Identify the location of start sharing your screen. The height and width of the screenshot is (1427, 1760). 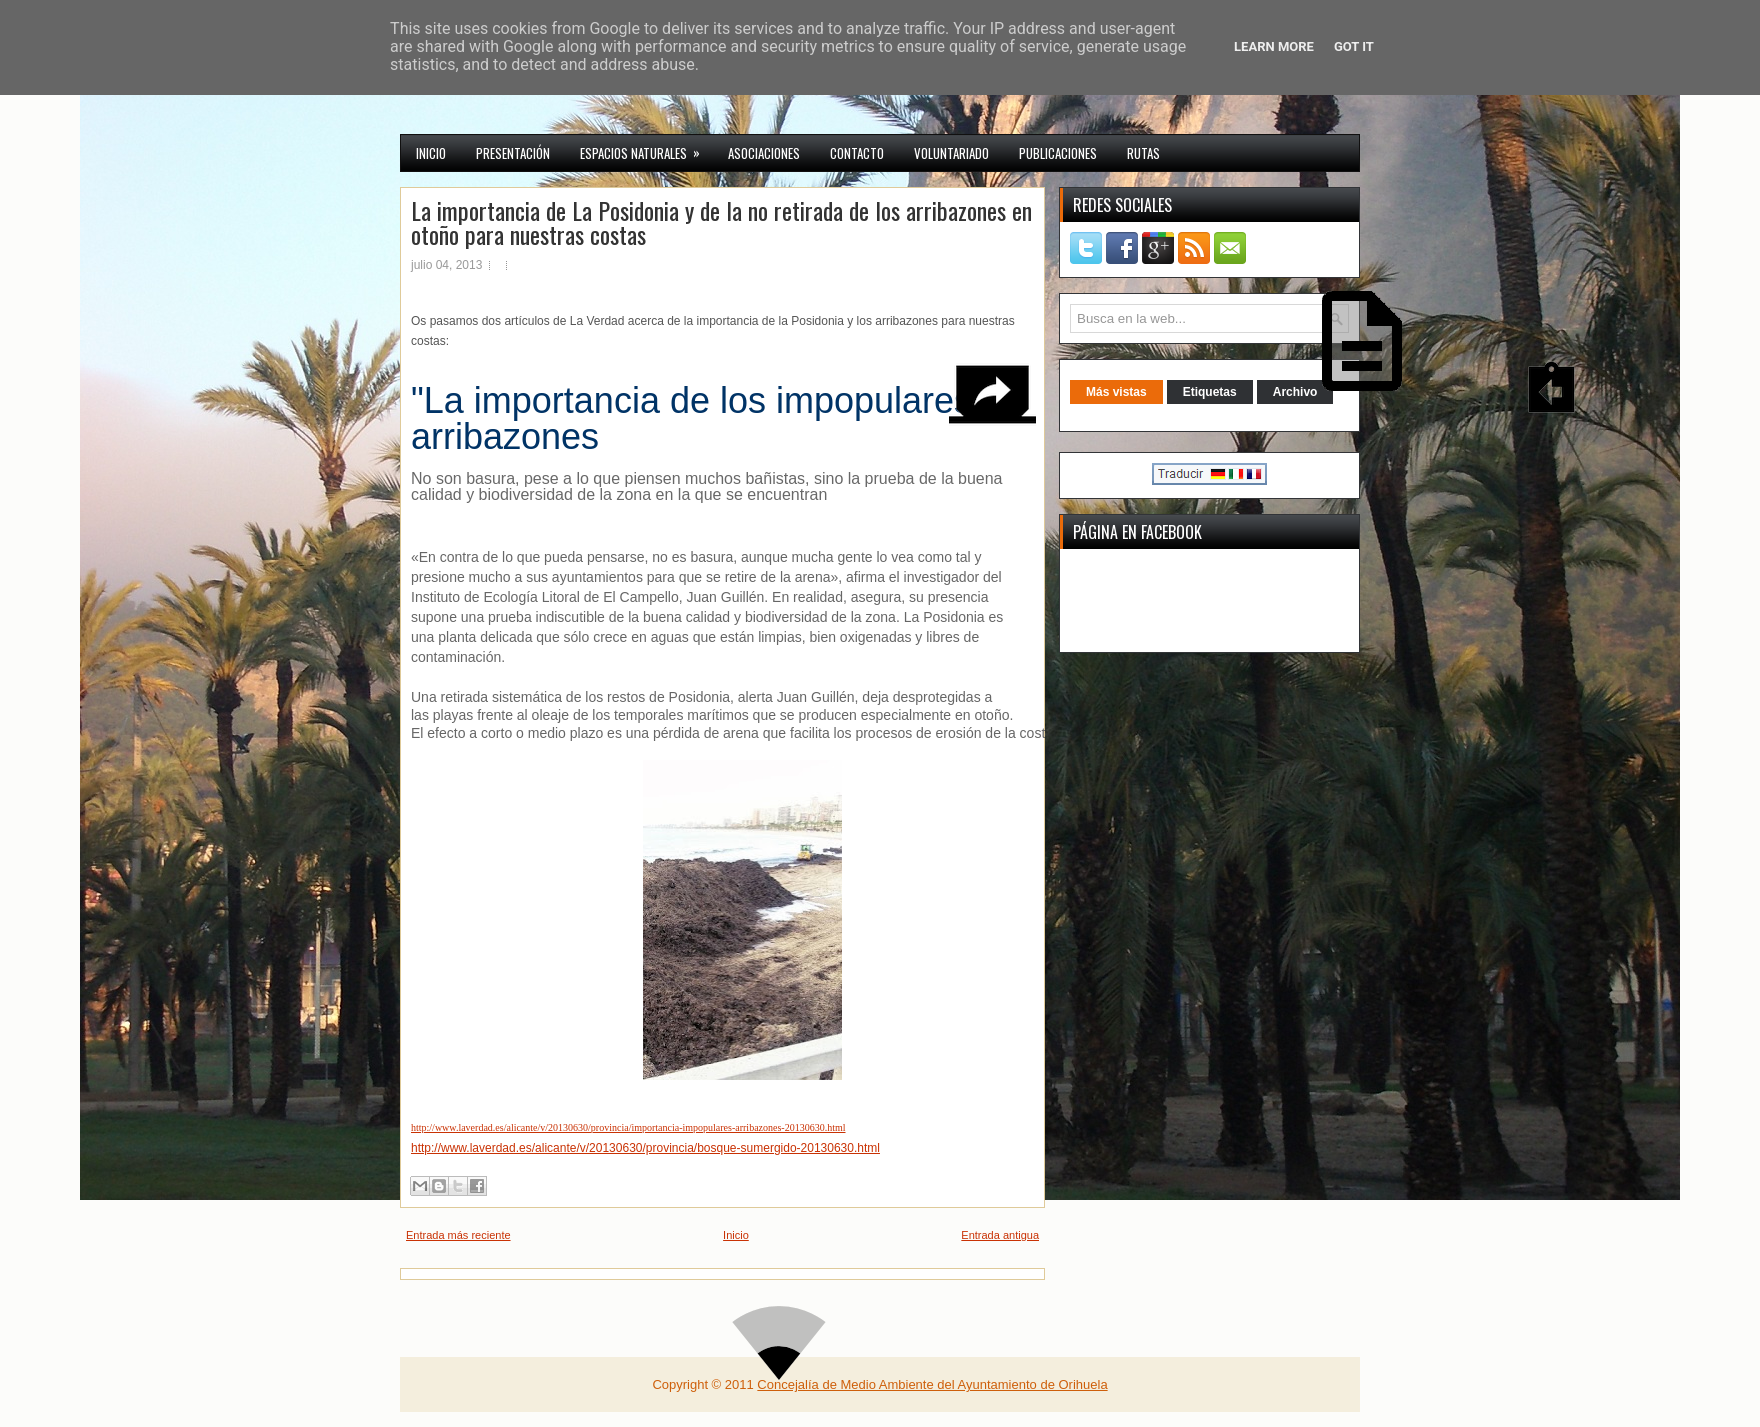
(992, 394).